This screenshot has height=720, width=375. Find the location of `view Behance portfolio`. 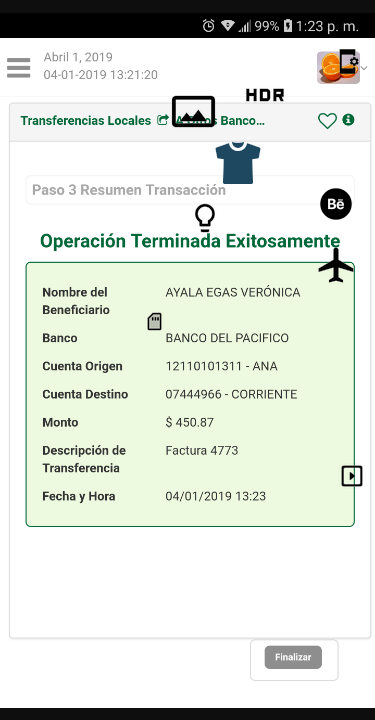

view Behance portfolio is located at coordinates (336, 204).